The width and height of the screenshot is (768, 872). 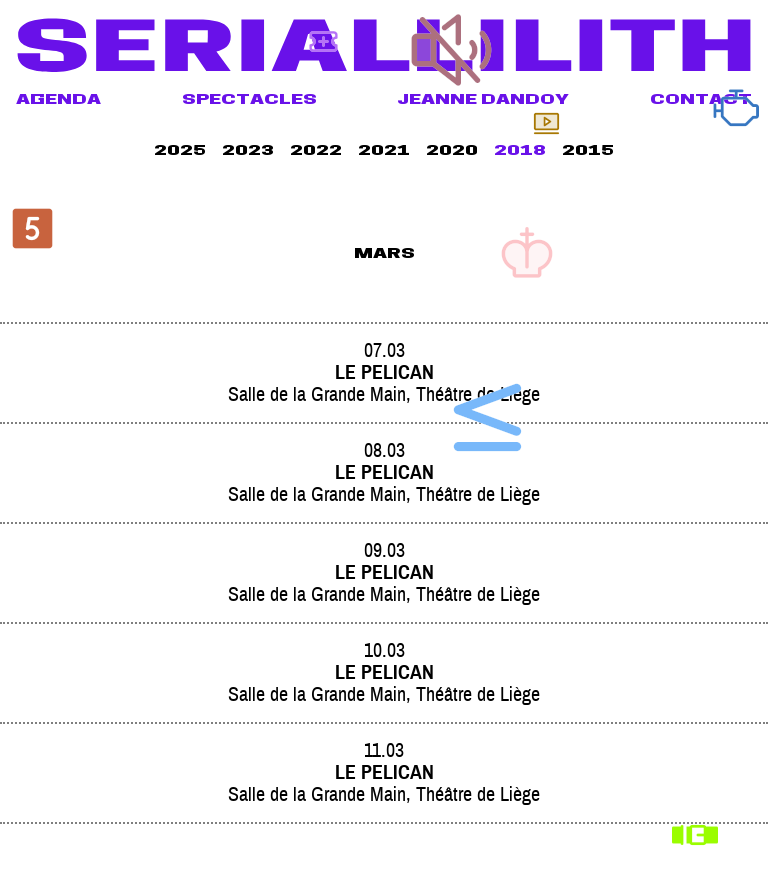 I want to click on view engine or vehicle diagnostics, so click(x=735, y=108).